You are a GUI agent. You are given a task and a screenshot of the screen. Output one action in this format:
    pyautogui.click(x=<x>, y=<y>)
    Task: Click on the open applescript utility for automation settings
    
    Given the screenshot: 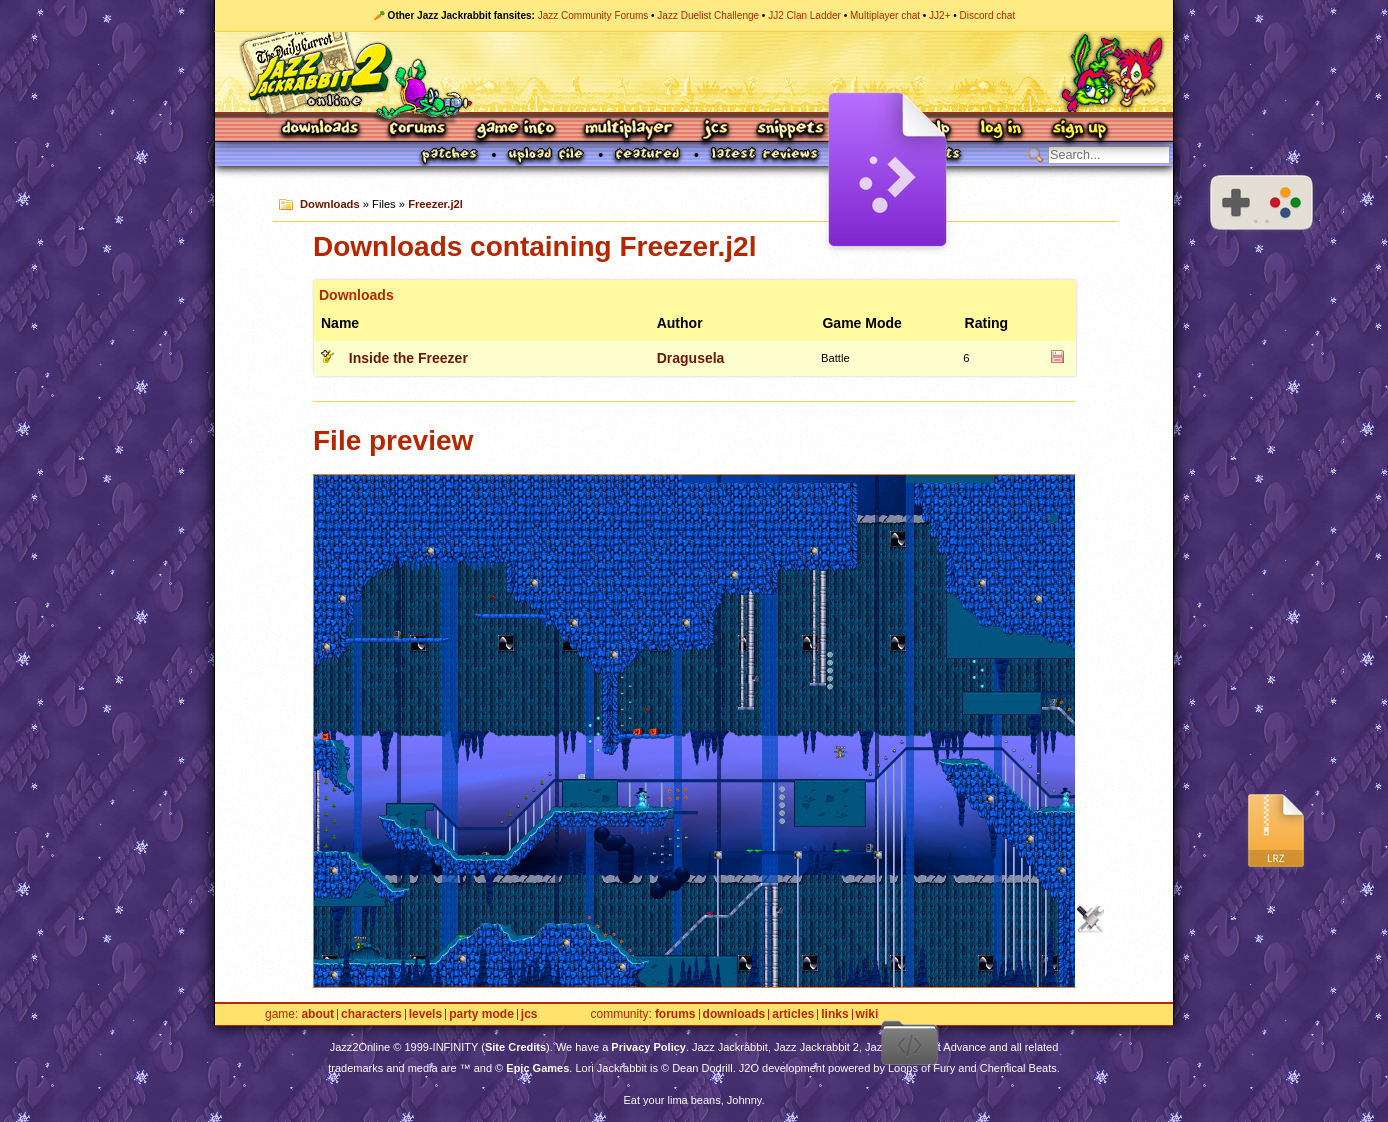 What is the action you would take?
    pyautogui.click(x=1090, y=919)
    